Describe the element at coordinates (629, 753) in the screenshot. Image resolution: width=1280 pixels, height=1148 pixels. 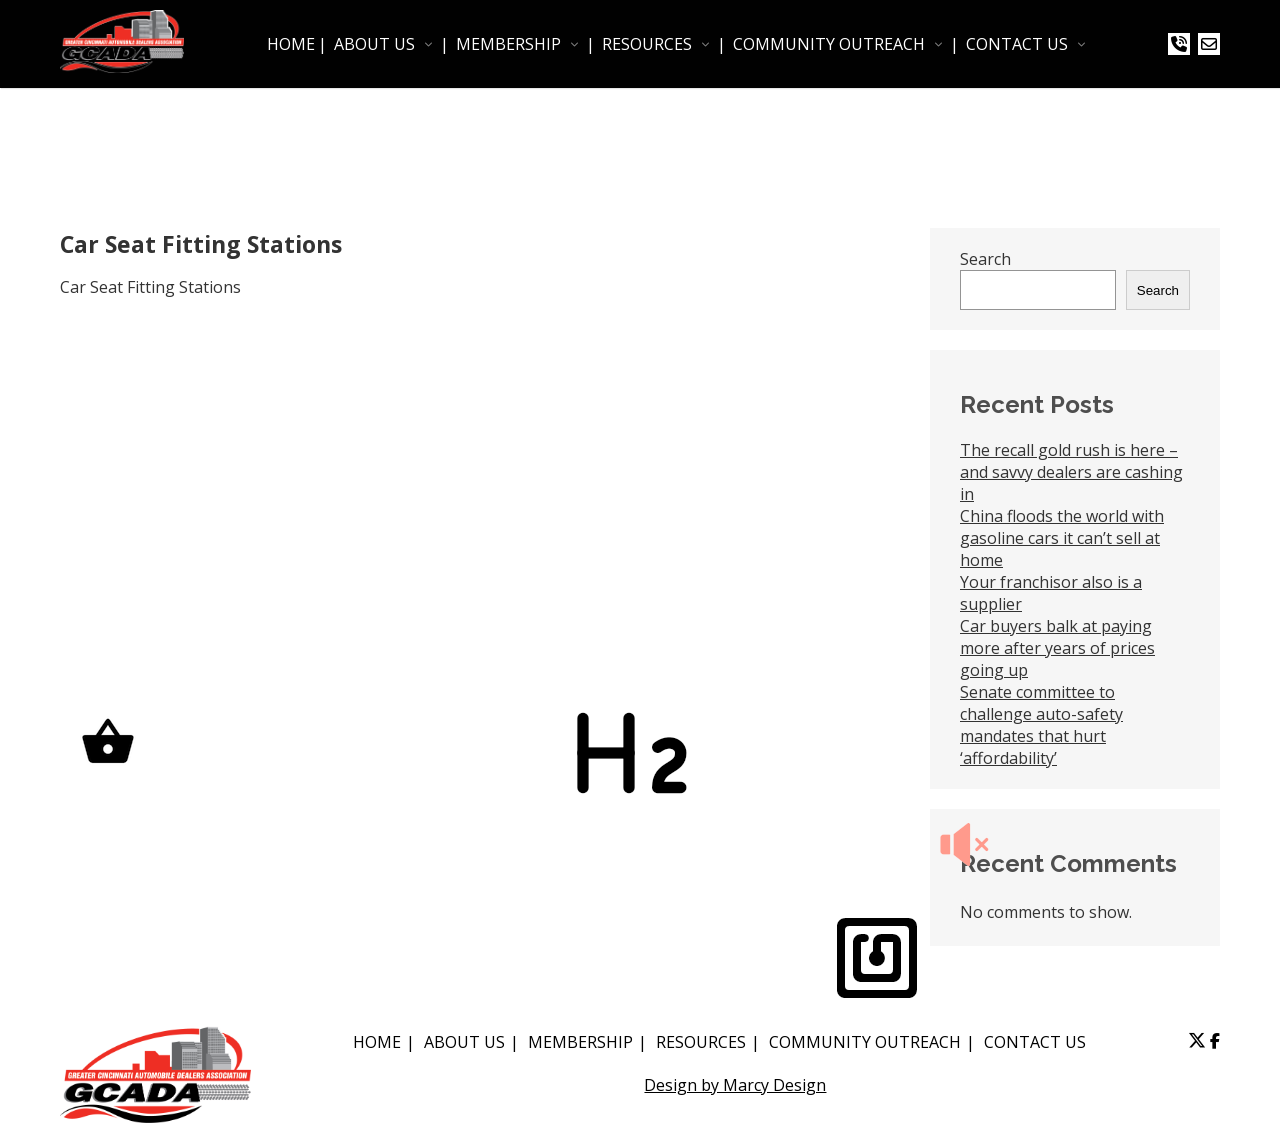
I see `format text as heading level 2` at that location.